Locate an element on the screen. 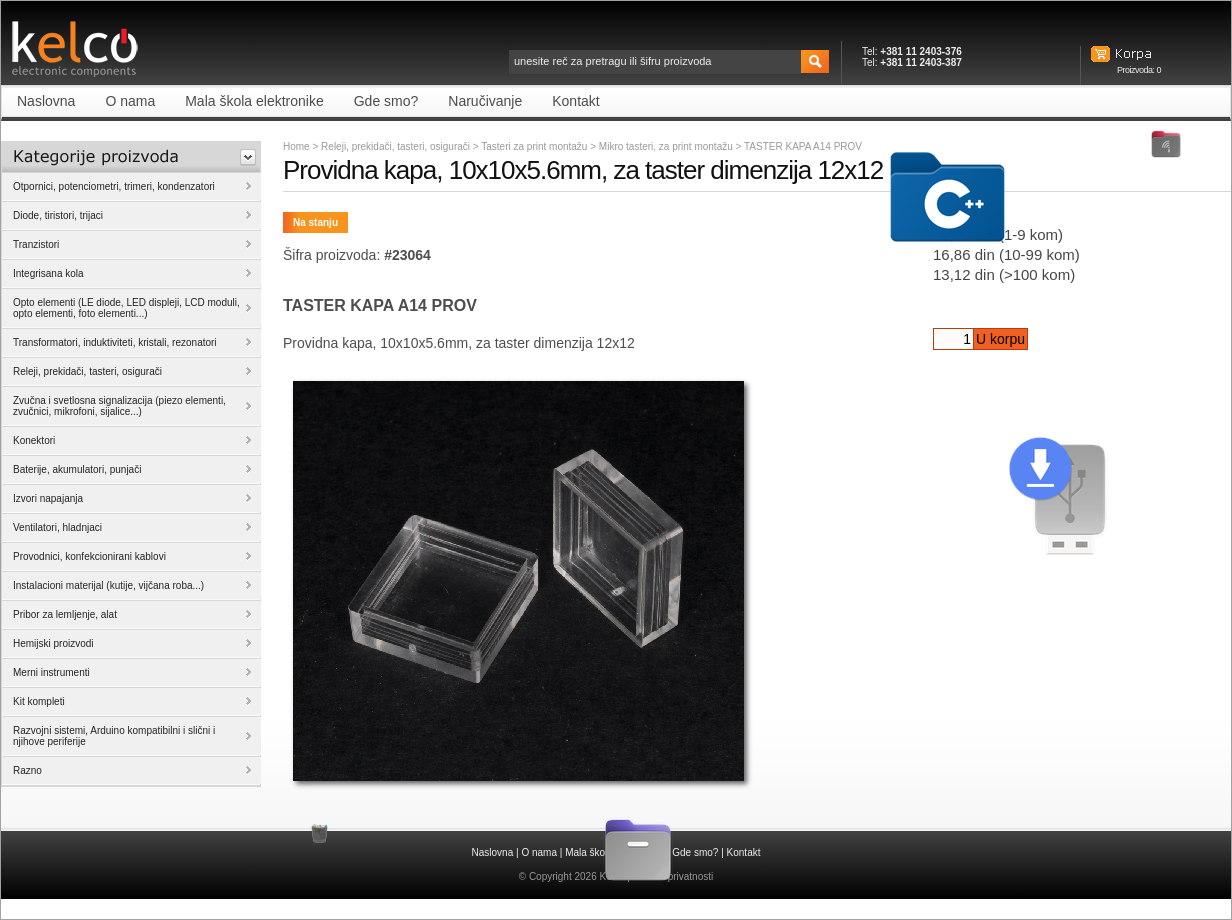 The image size is (1232, 920). open the file manager application is located at coordinates (638, 850).